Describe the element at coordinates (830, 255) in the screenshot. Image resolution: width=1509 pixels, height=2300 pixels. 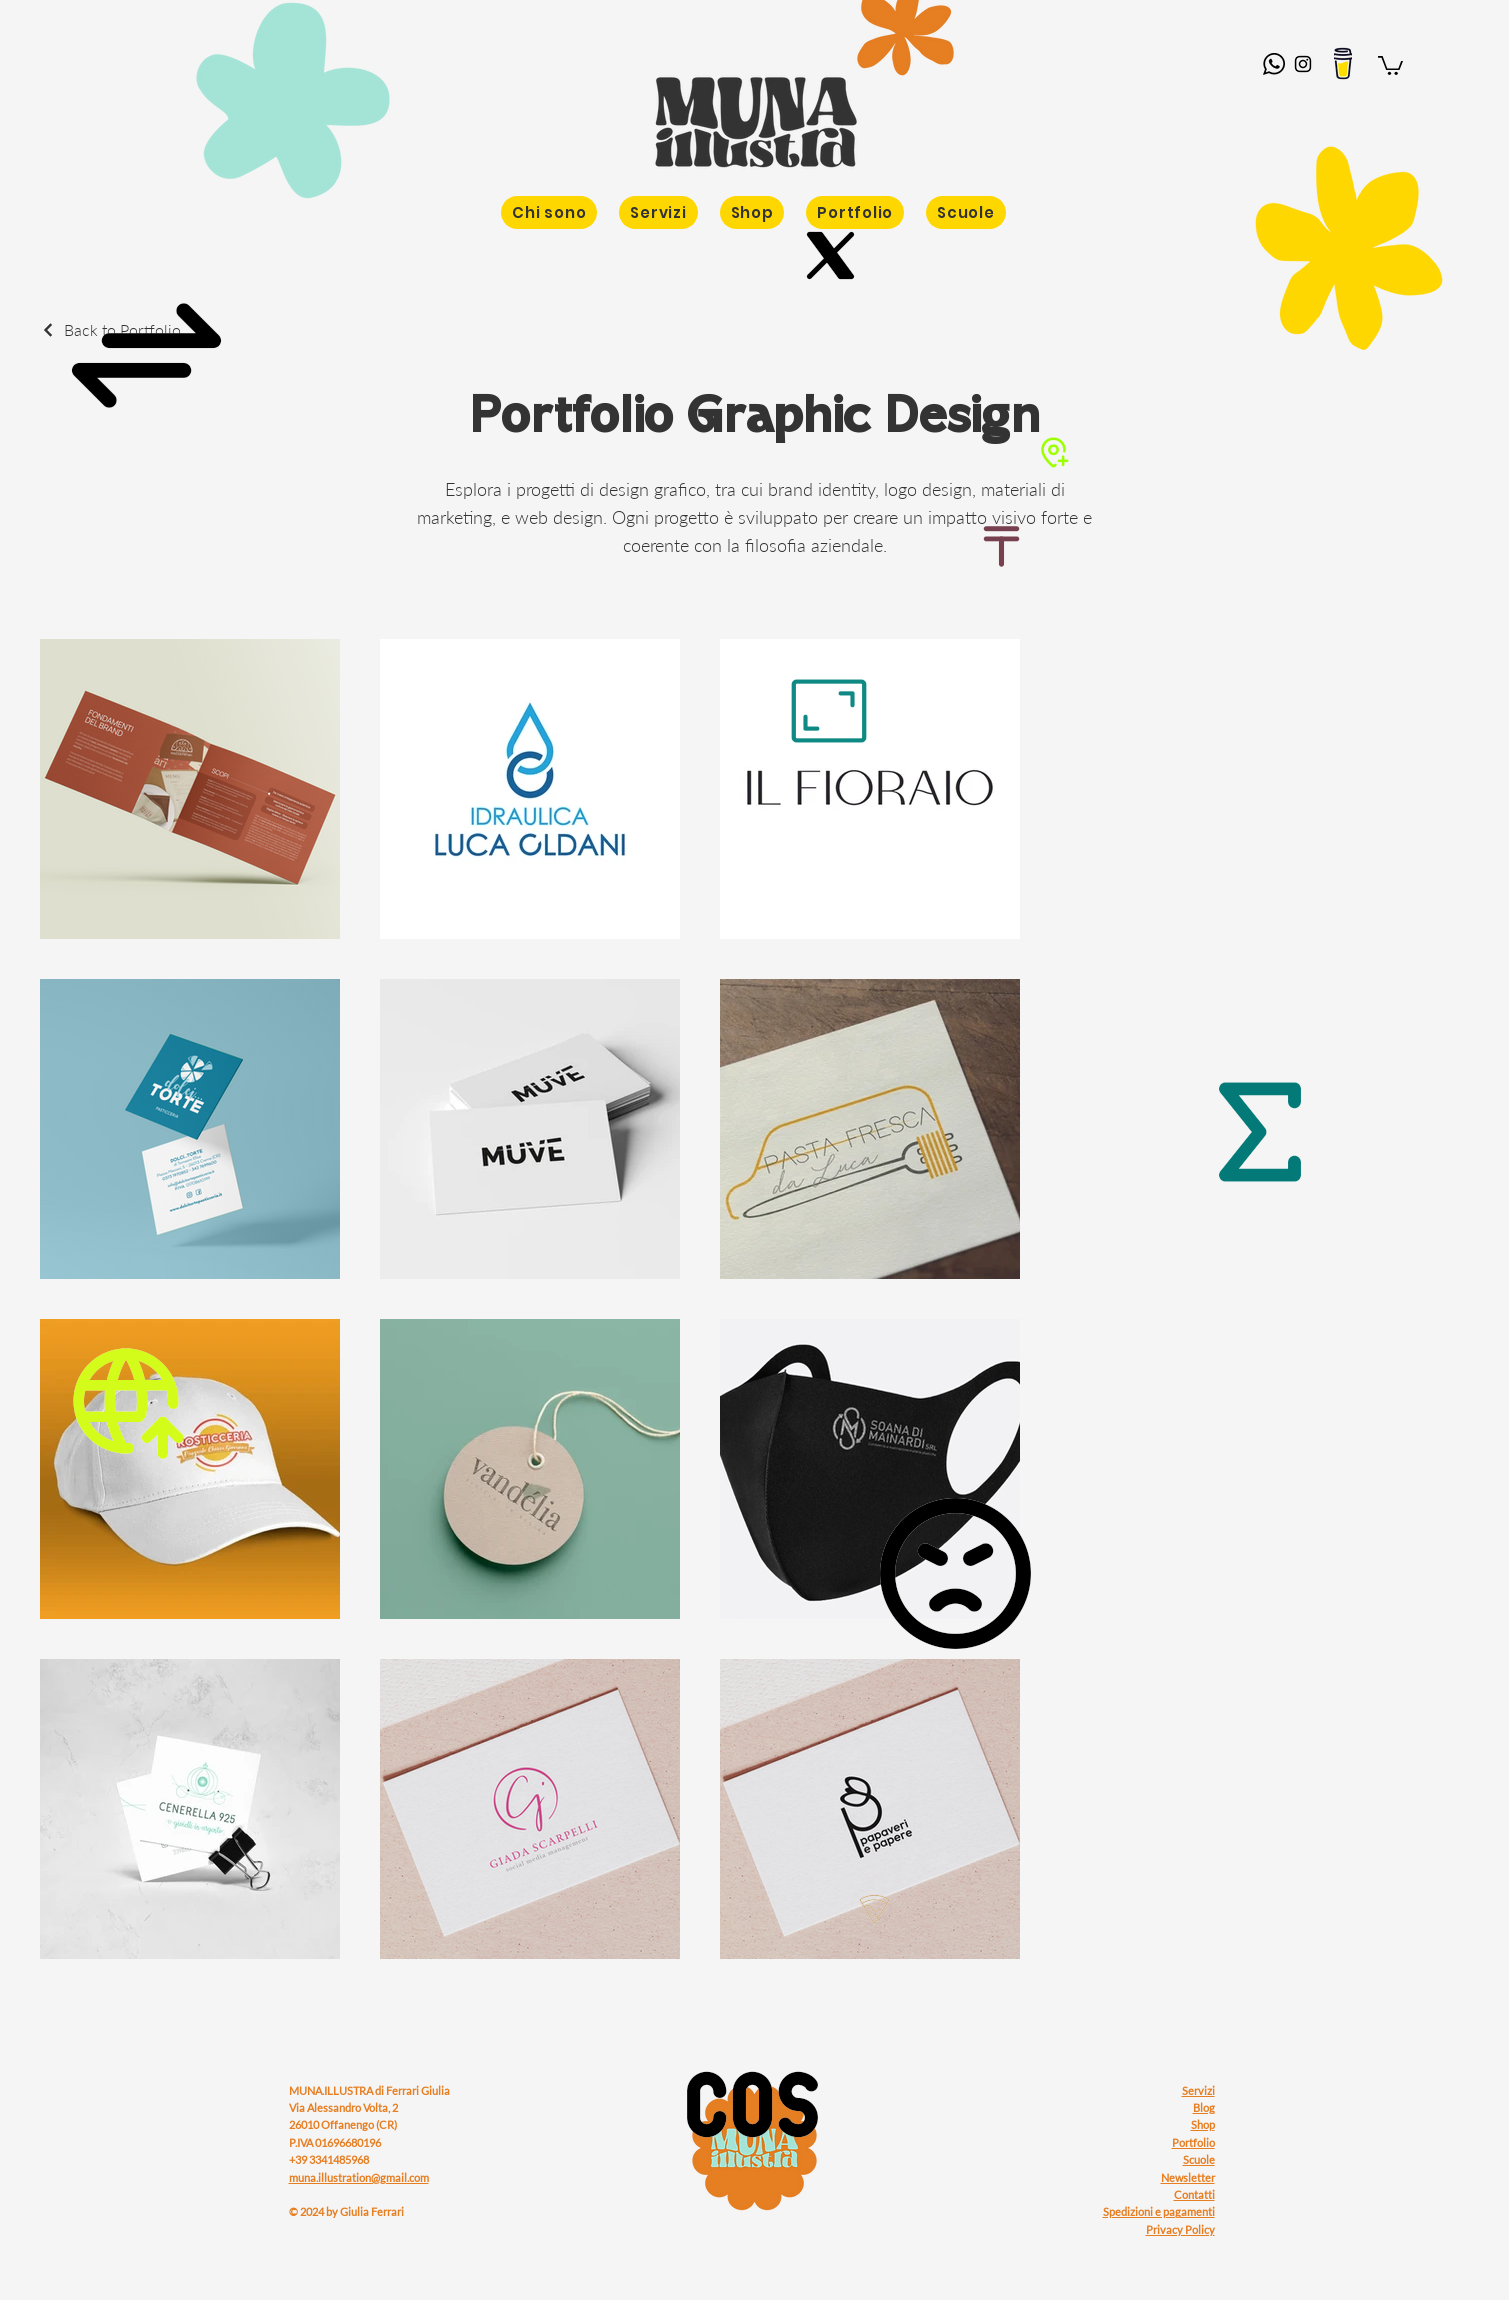
I see `share to X (formerly Twitter)` at that location.